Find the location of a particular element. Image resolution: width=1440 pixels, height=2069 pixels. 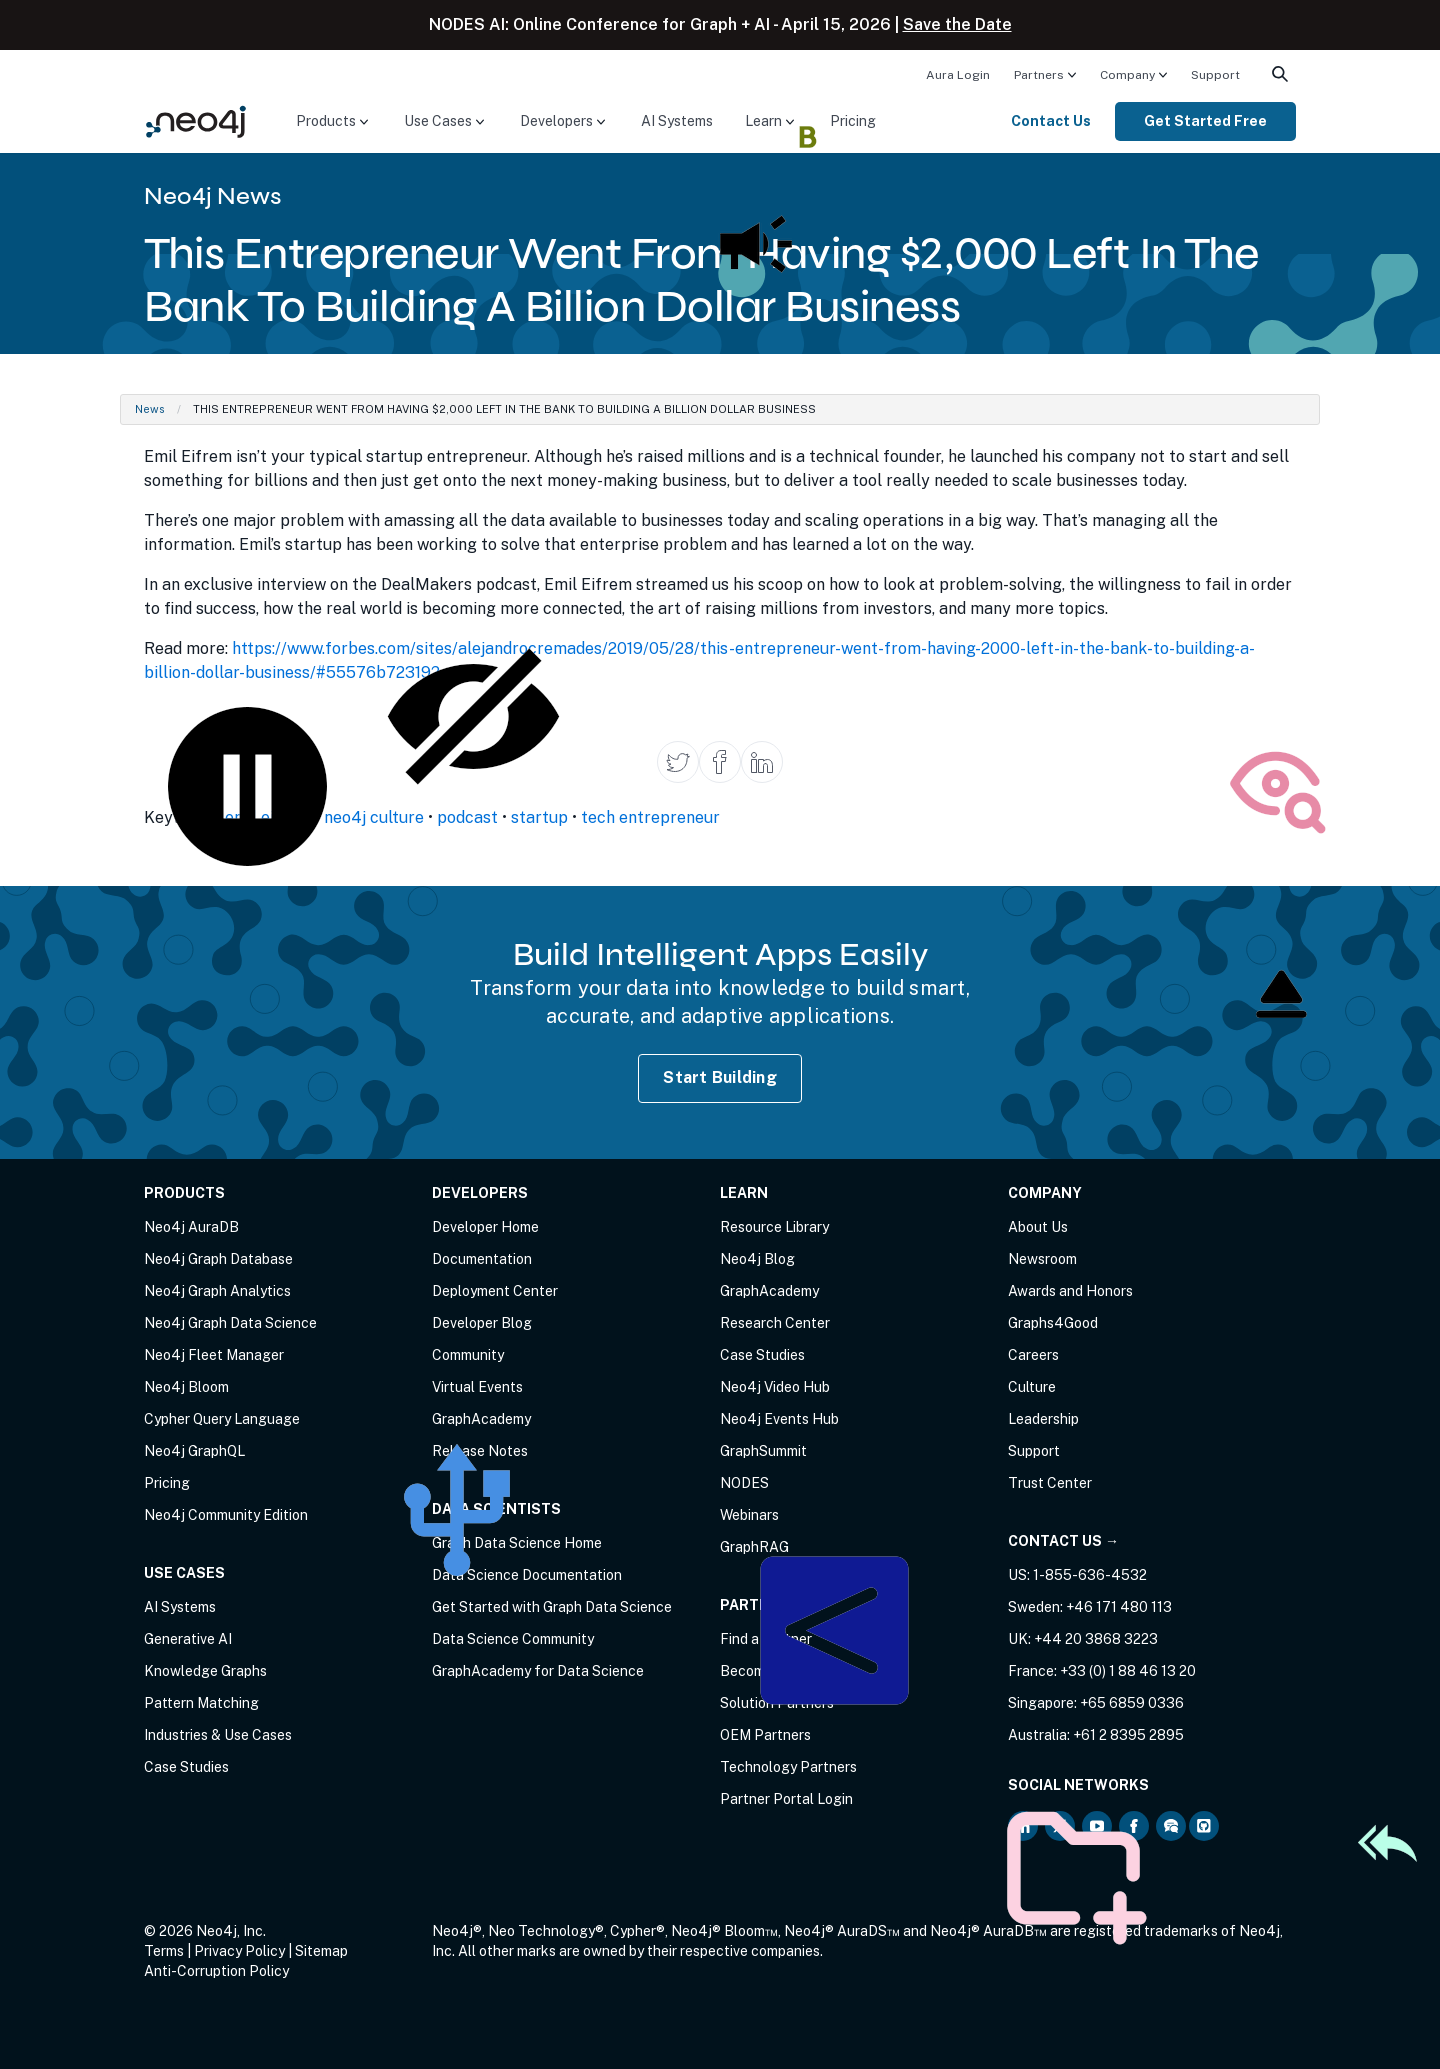

eject media or disc is located at coordinates (1281, 992).